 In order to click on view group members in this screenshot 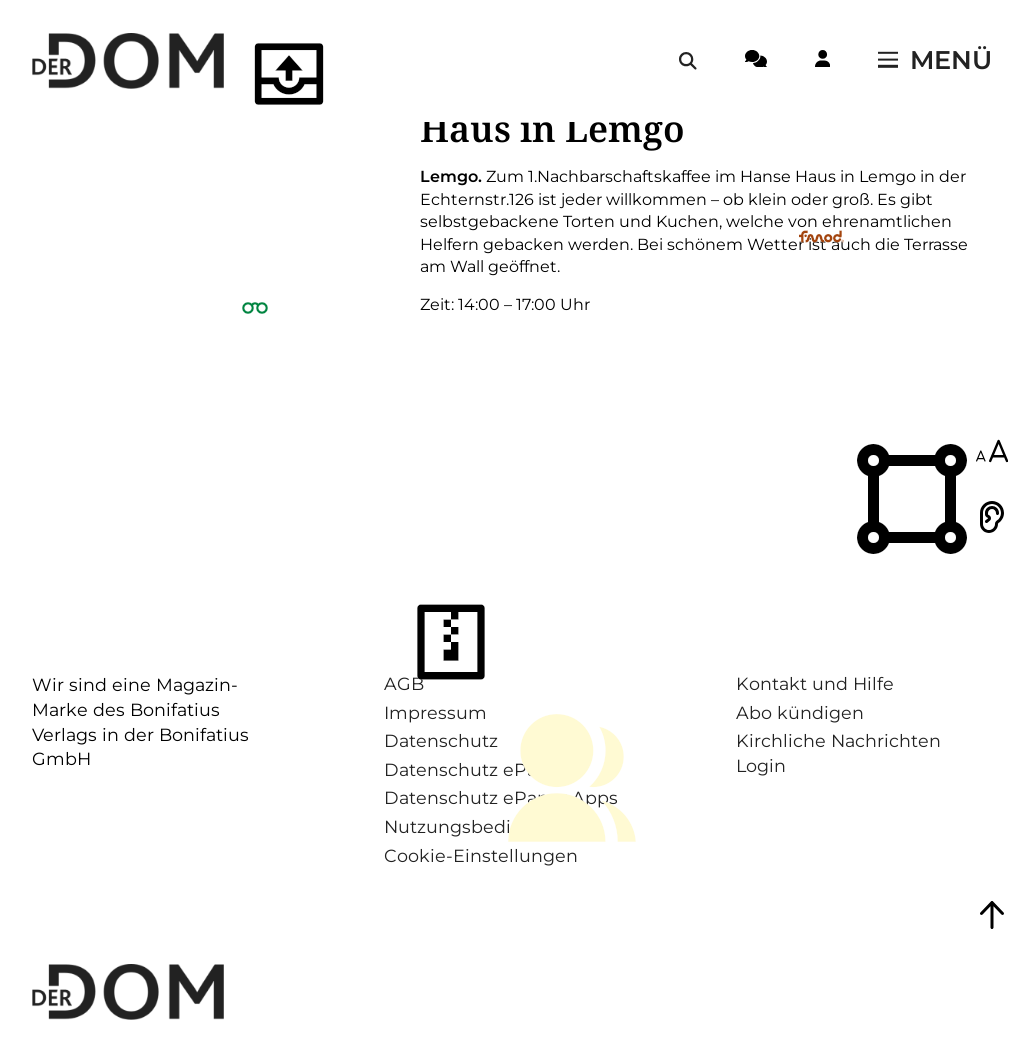, I will do `click(569, 781)`.